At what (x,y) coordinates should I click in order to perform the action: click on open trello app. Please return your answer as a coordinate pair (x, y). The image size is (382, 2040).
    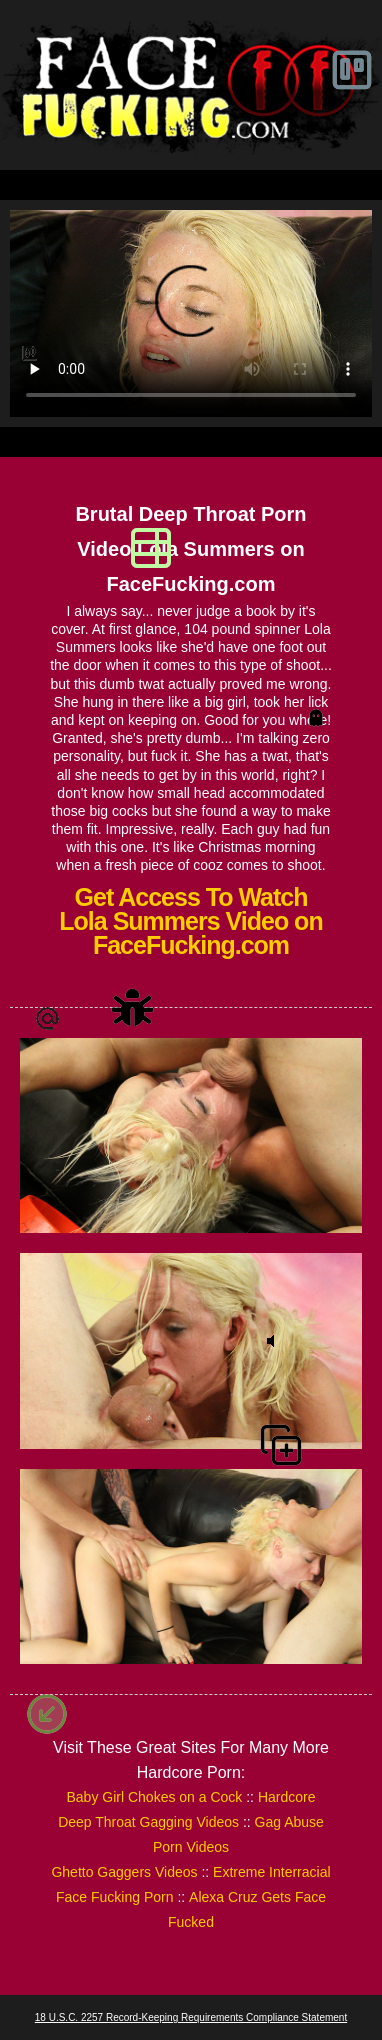
    Looking at the image, I should click on (352, 70).